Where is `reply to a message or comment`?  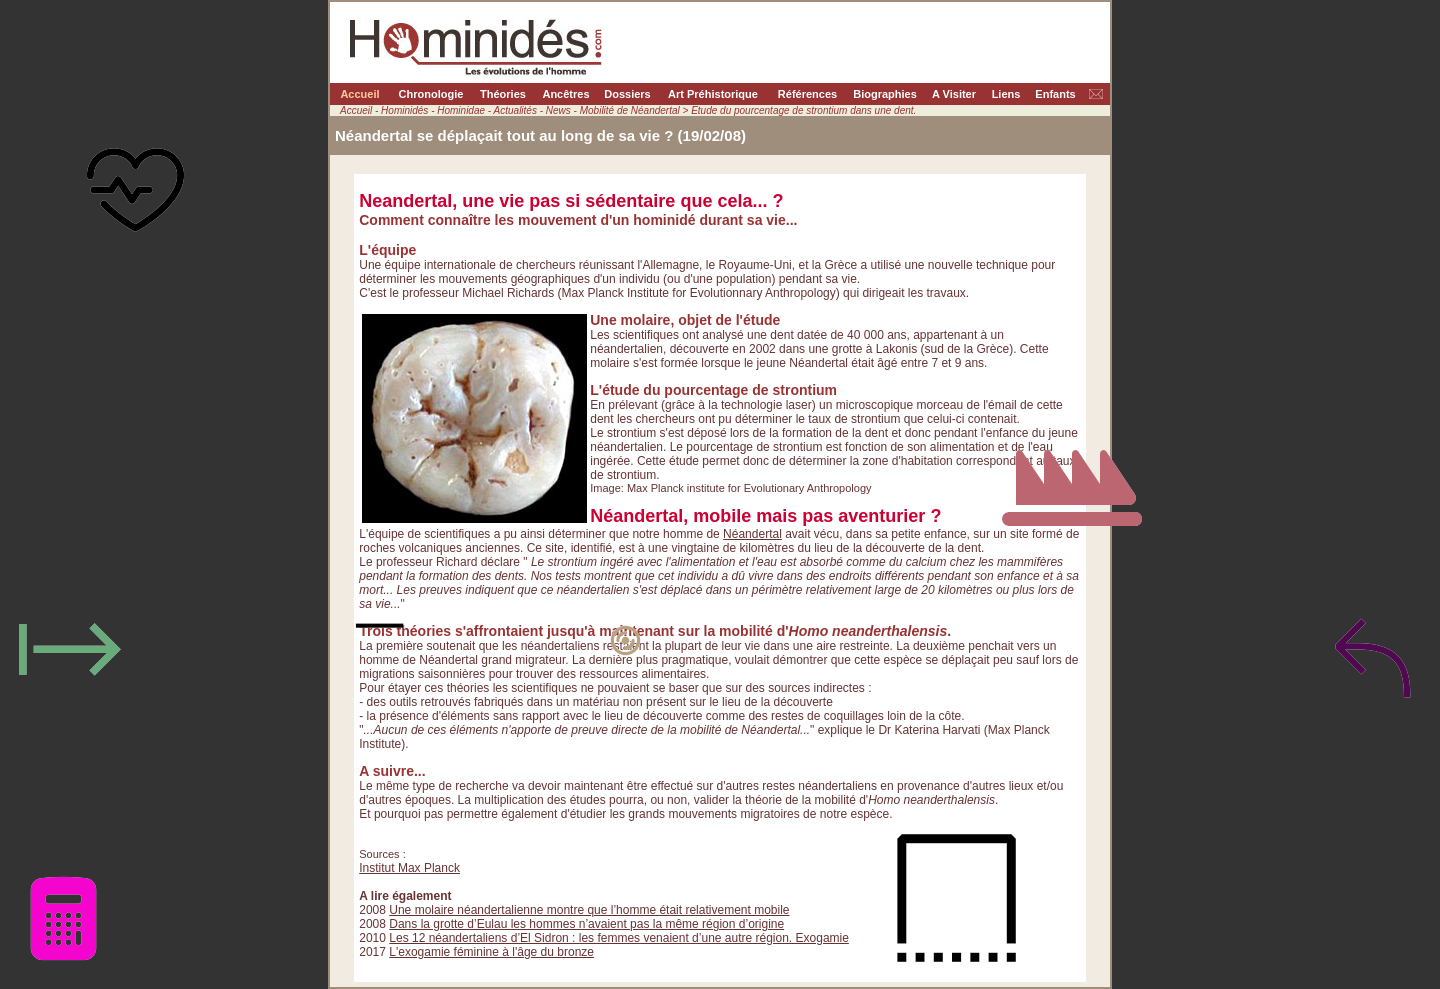 reply to a message or comment is located at coordinates (1372, 656).